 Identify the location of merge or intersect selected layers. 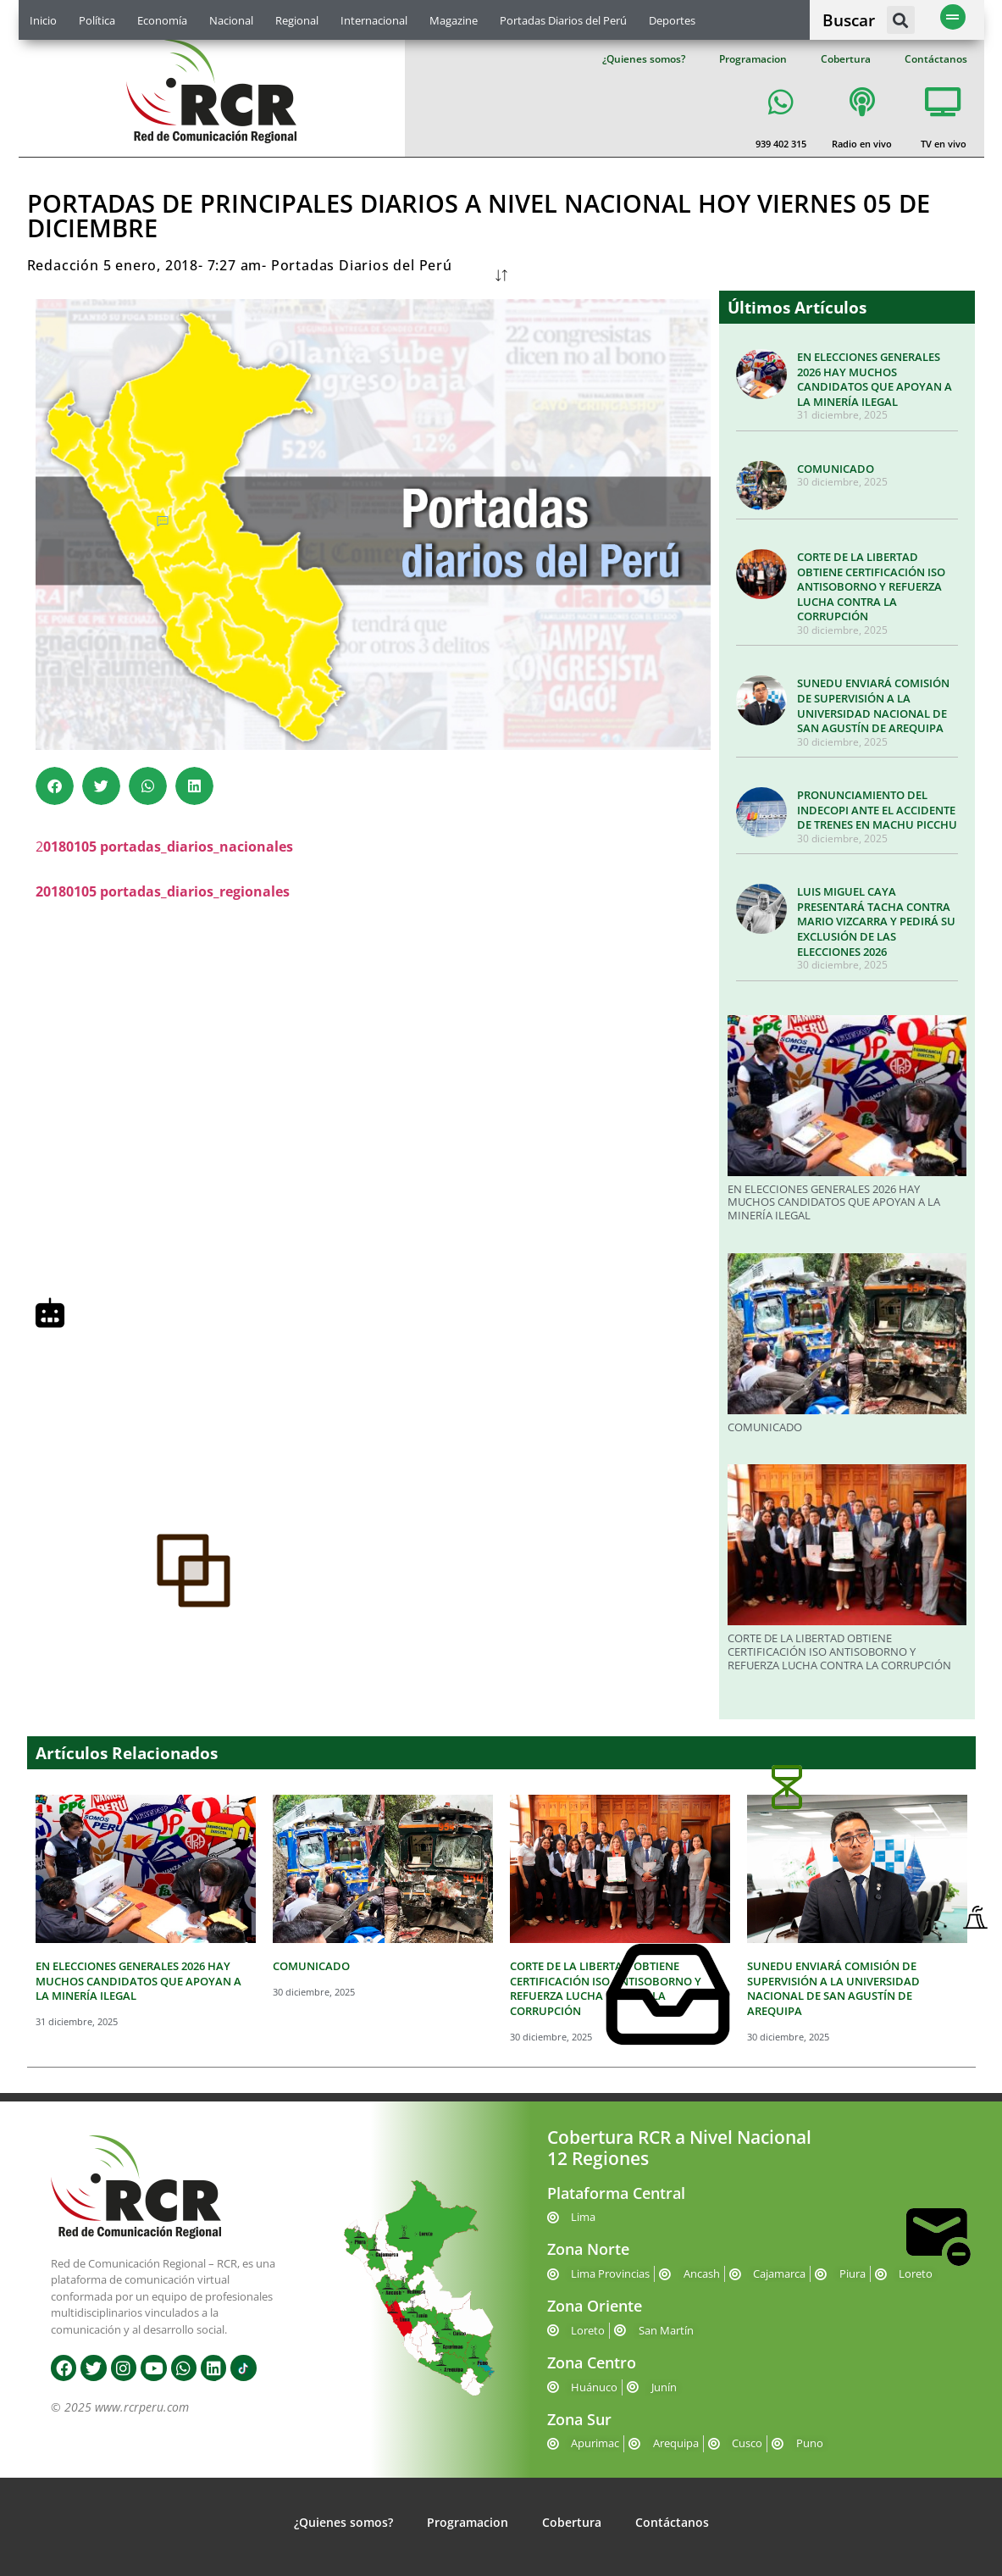
(193, 1570).